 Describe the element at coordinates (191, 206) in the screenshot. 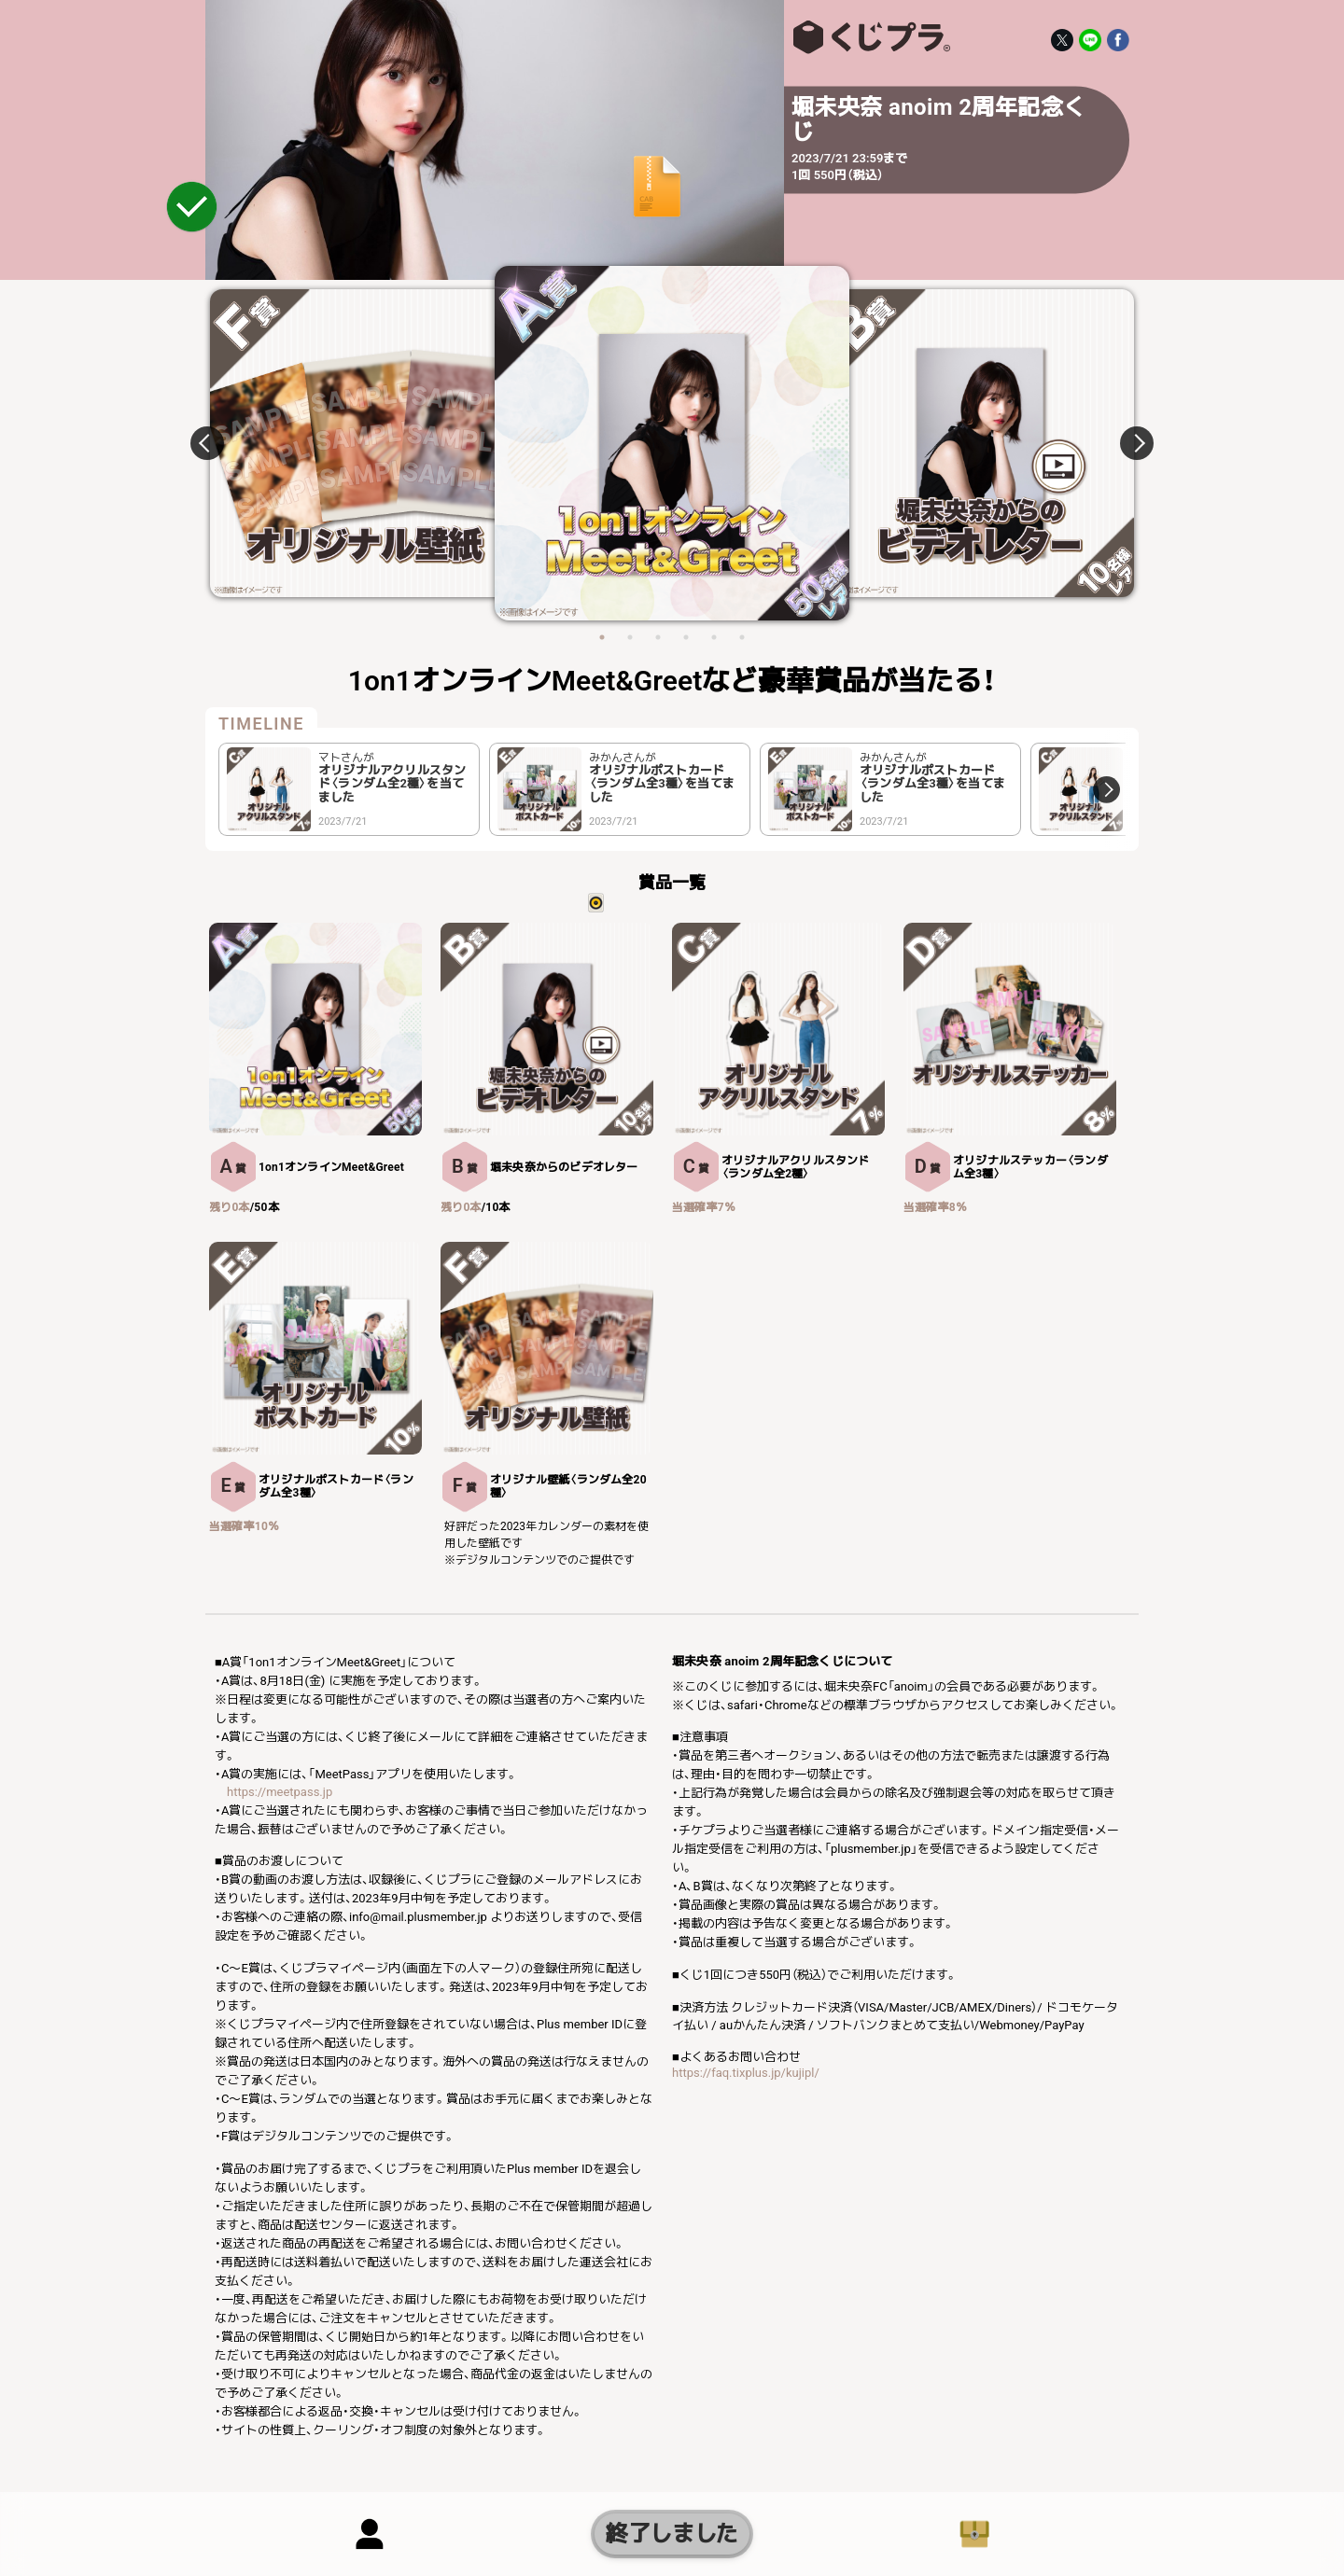

I see `dropbox file is synced and up to date` at that location.